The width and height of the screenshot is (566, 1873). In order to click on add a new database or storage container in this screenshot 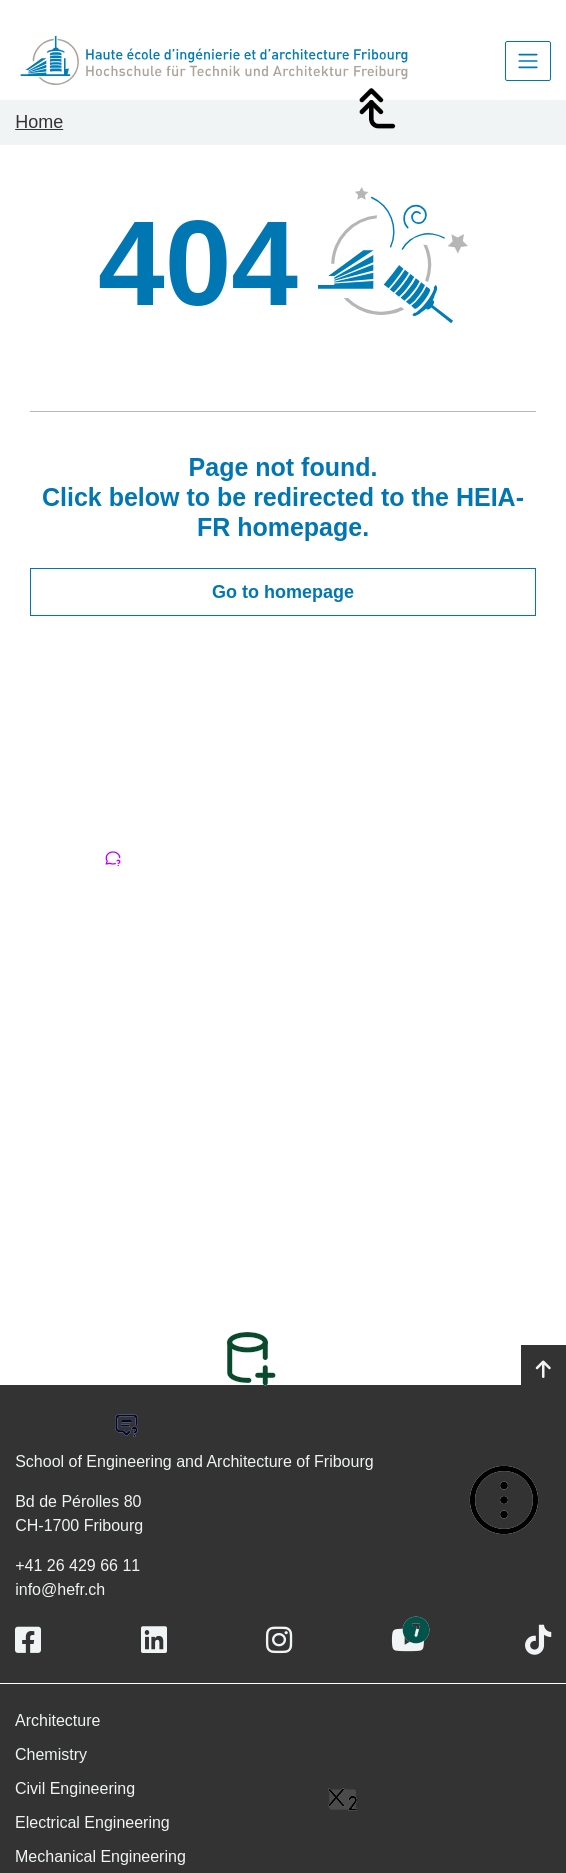, I will do `click(247, 1357)`.